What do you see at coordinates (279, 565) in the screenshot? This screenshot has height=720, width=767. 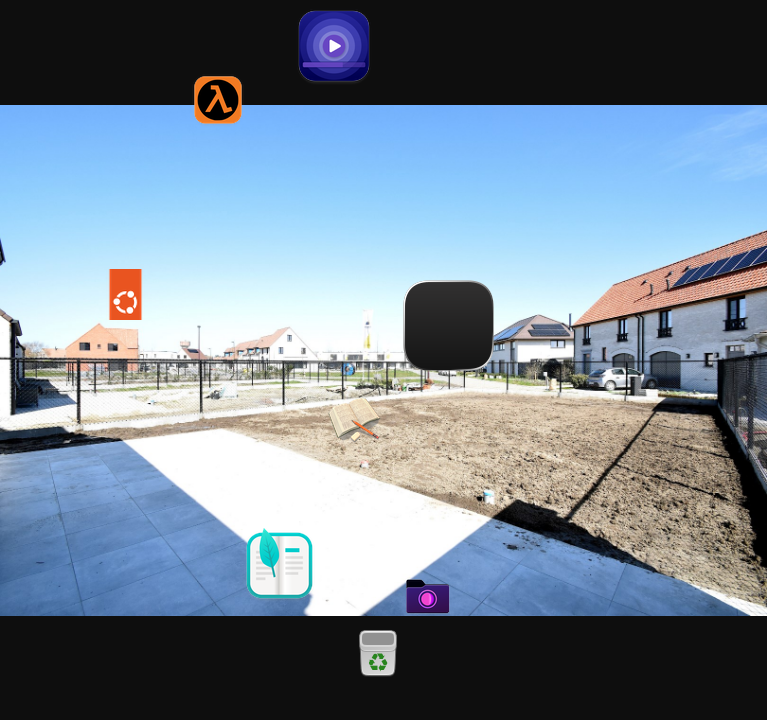 I see `open foliate e-book reader app` at bounding box center [279, 565].